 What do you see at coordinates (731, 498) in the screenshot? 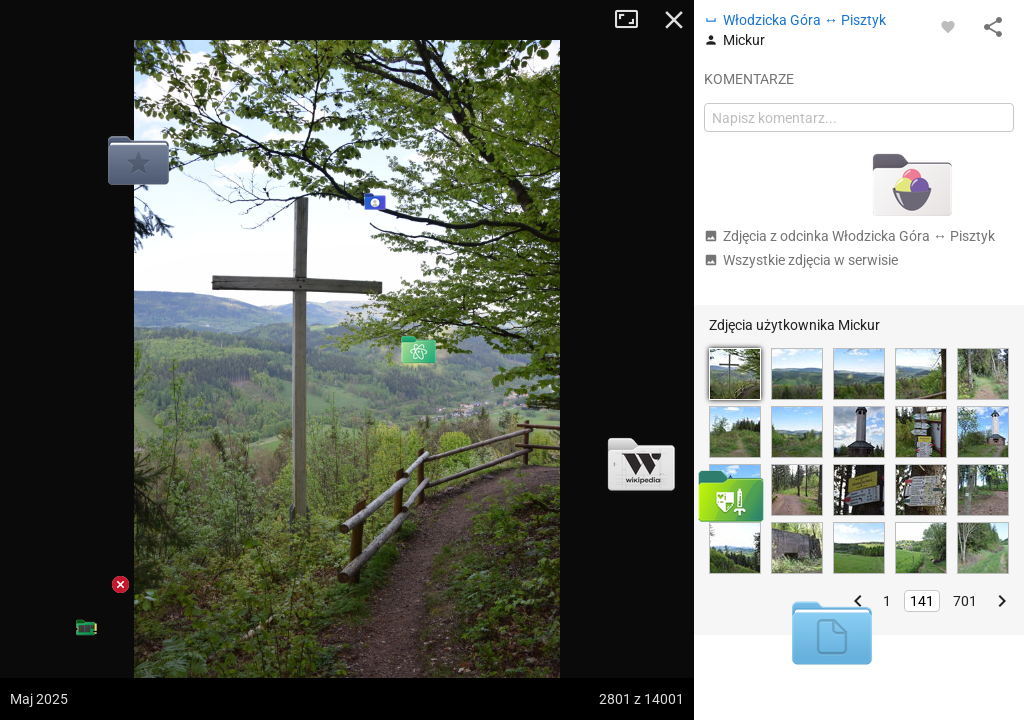
I see `open game development projects folder` at bounding box center [731, 498].